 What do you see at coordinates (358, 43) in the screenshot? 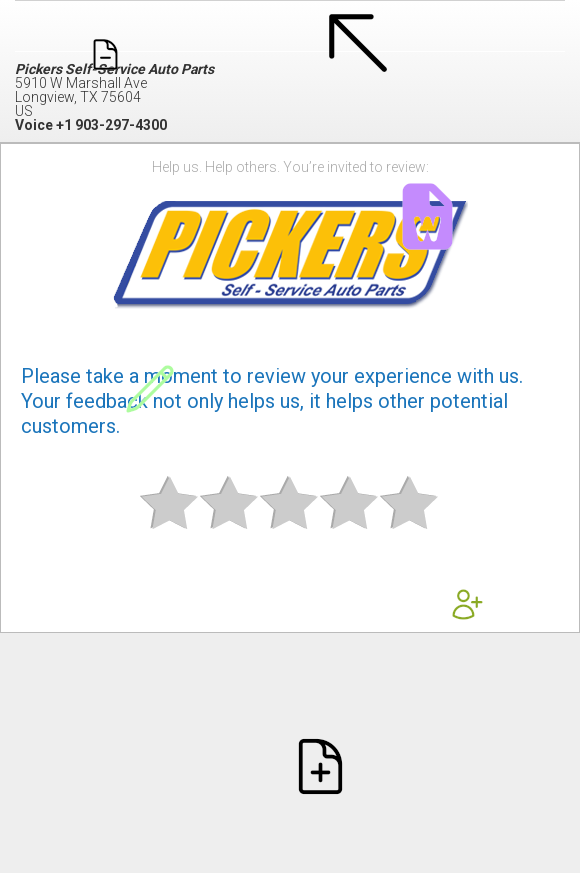
I see `navigate back to previous screen` at bounding box center [358, 43].